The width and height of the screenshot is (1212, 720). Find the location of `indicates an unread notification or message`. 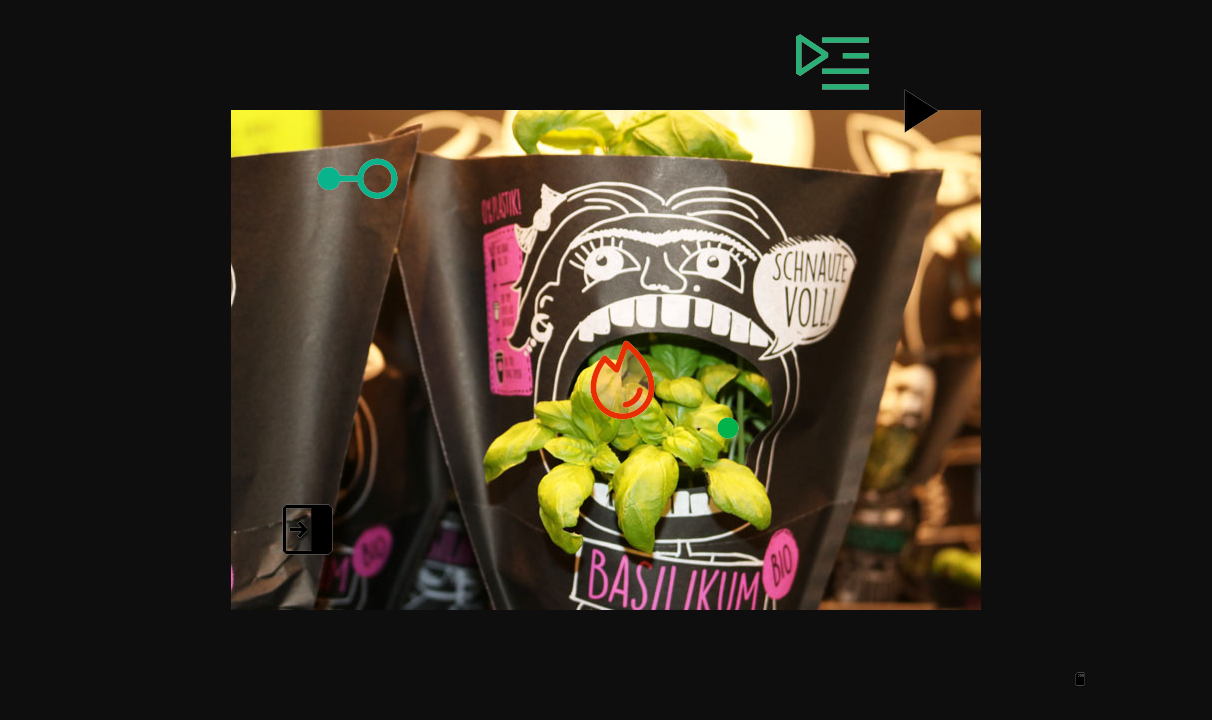

indicates an unread notification or message is located at coordinates (728, 428).